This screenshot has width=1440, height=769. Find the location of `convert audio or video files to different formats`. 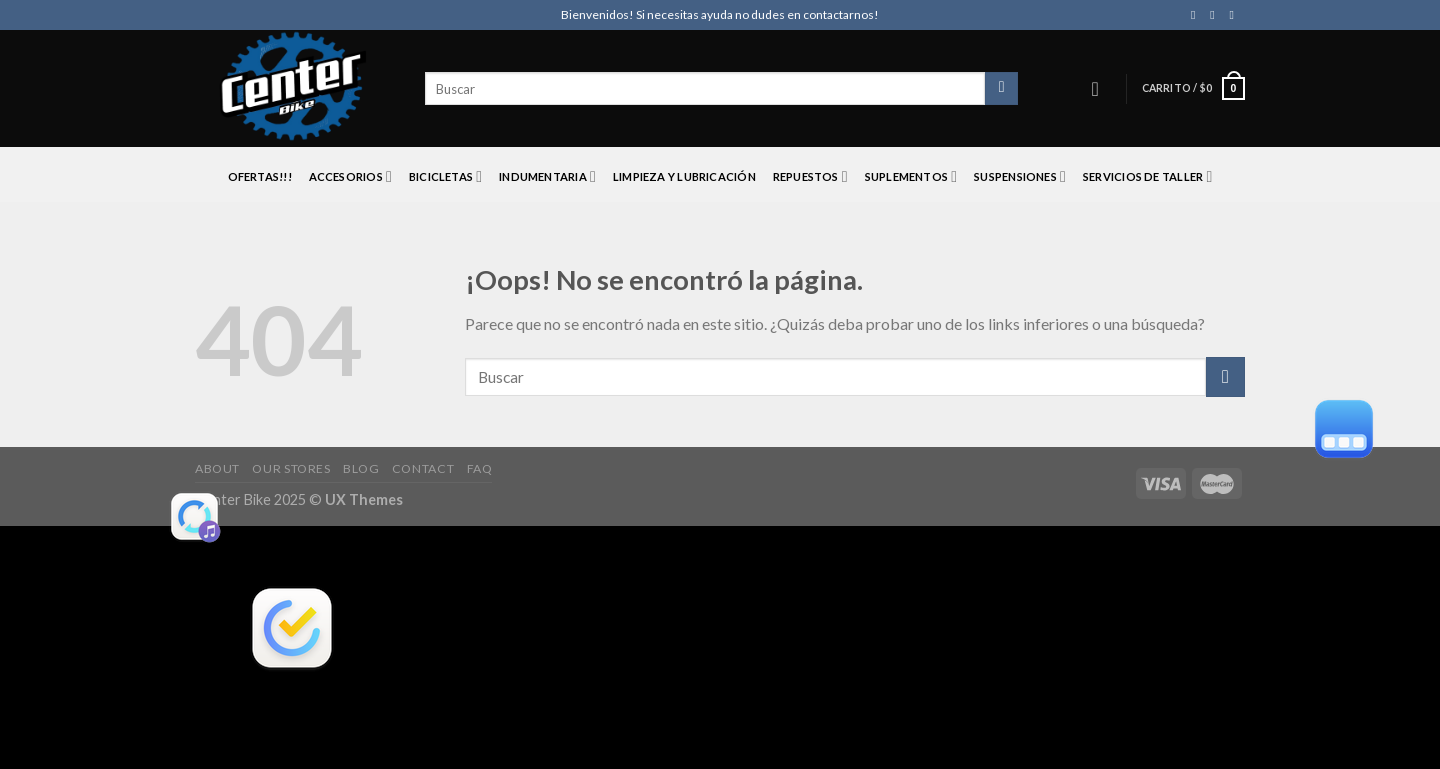

convert audio or video files to different formats is located at coordinates (194, 516).